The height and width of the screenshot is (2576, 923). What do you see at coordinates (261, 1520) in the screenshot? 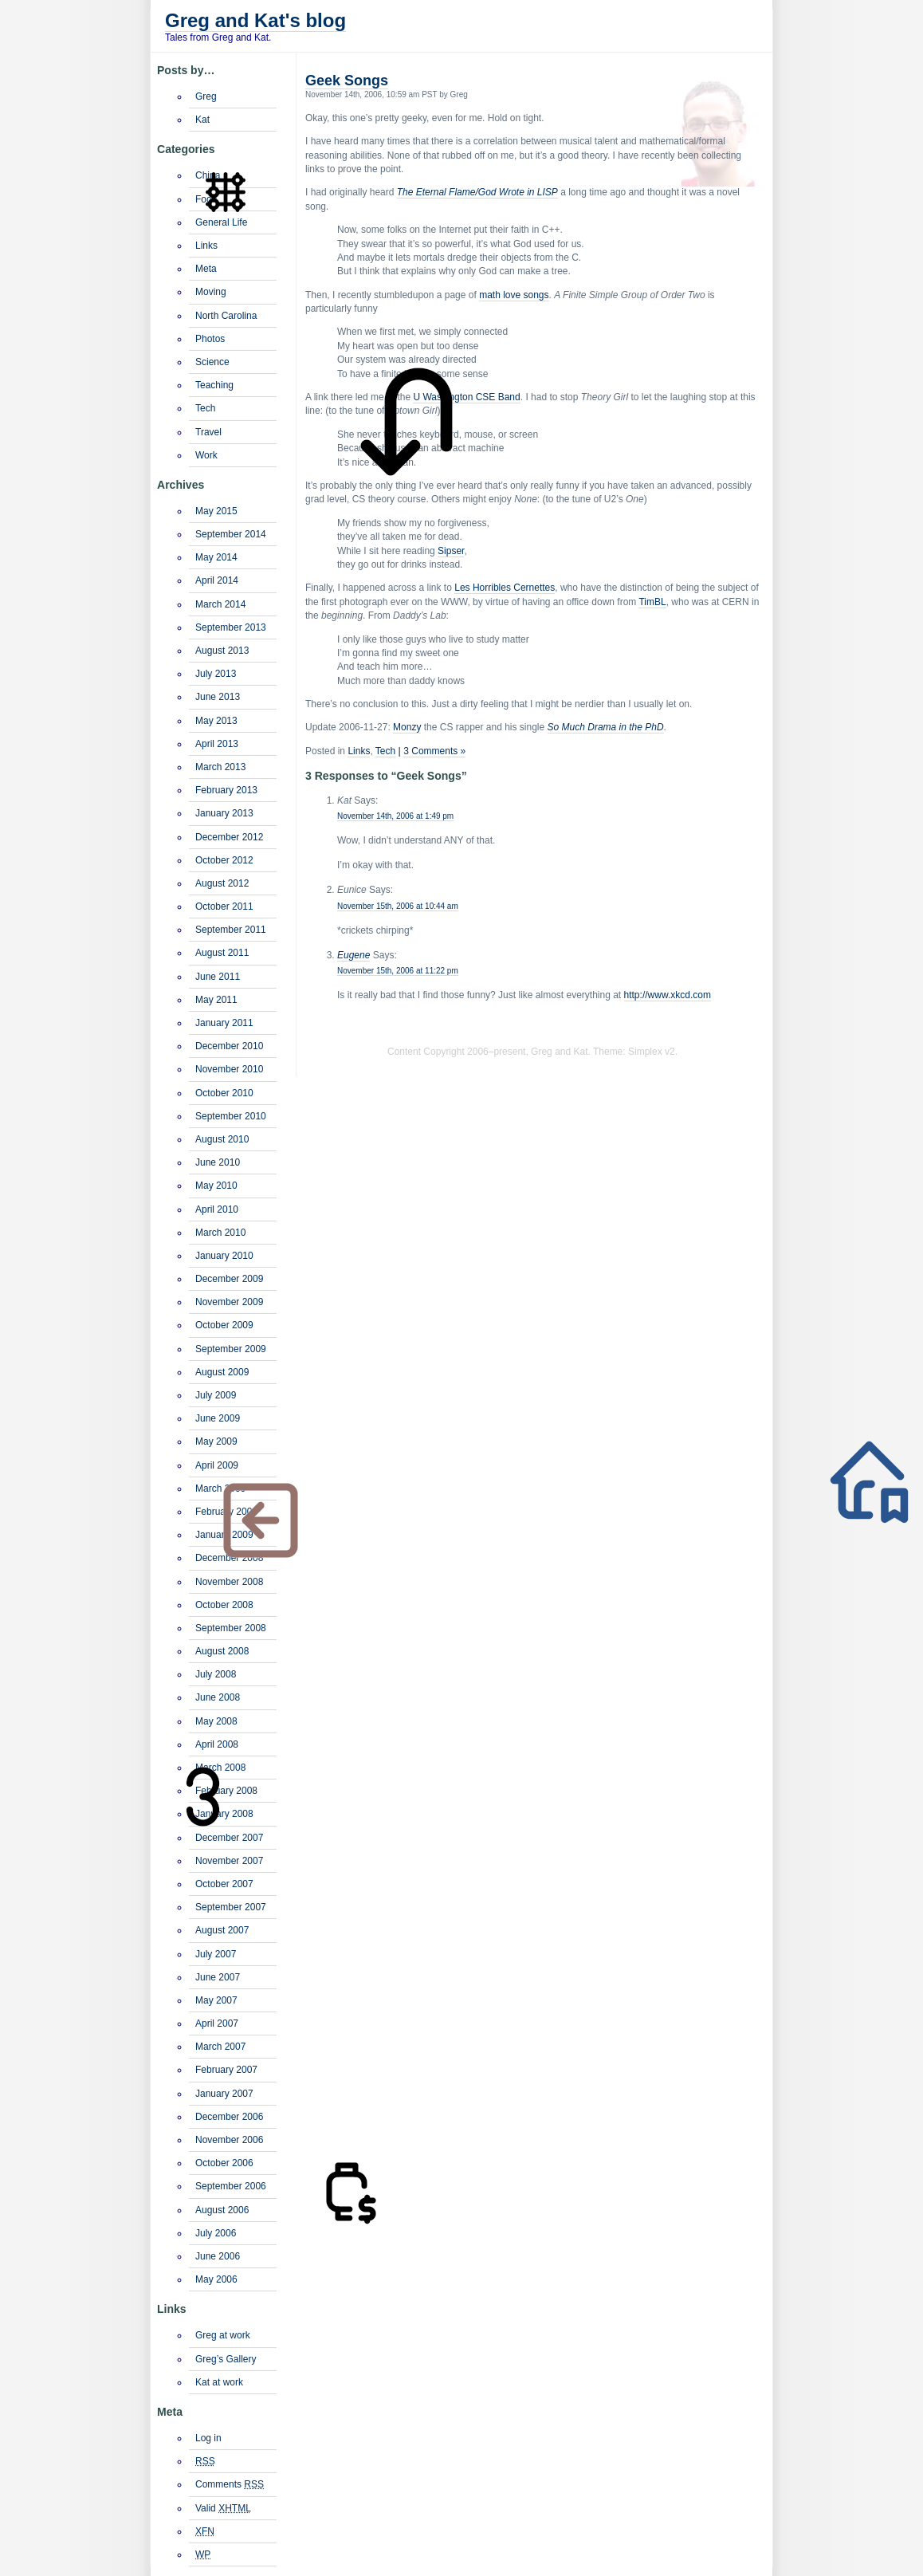
I see `go back to the previous screen` at bounding box center [261, 1520].